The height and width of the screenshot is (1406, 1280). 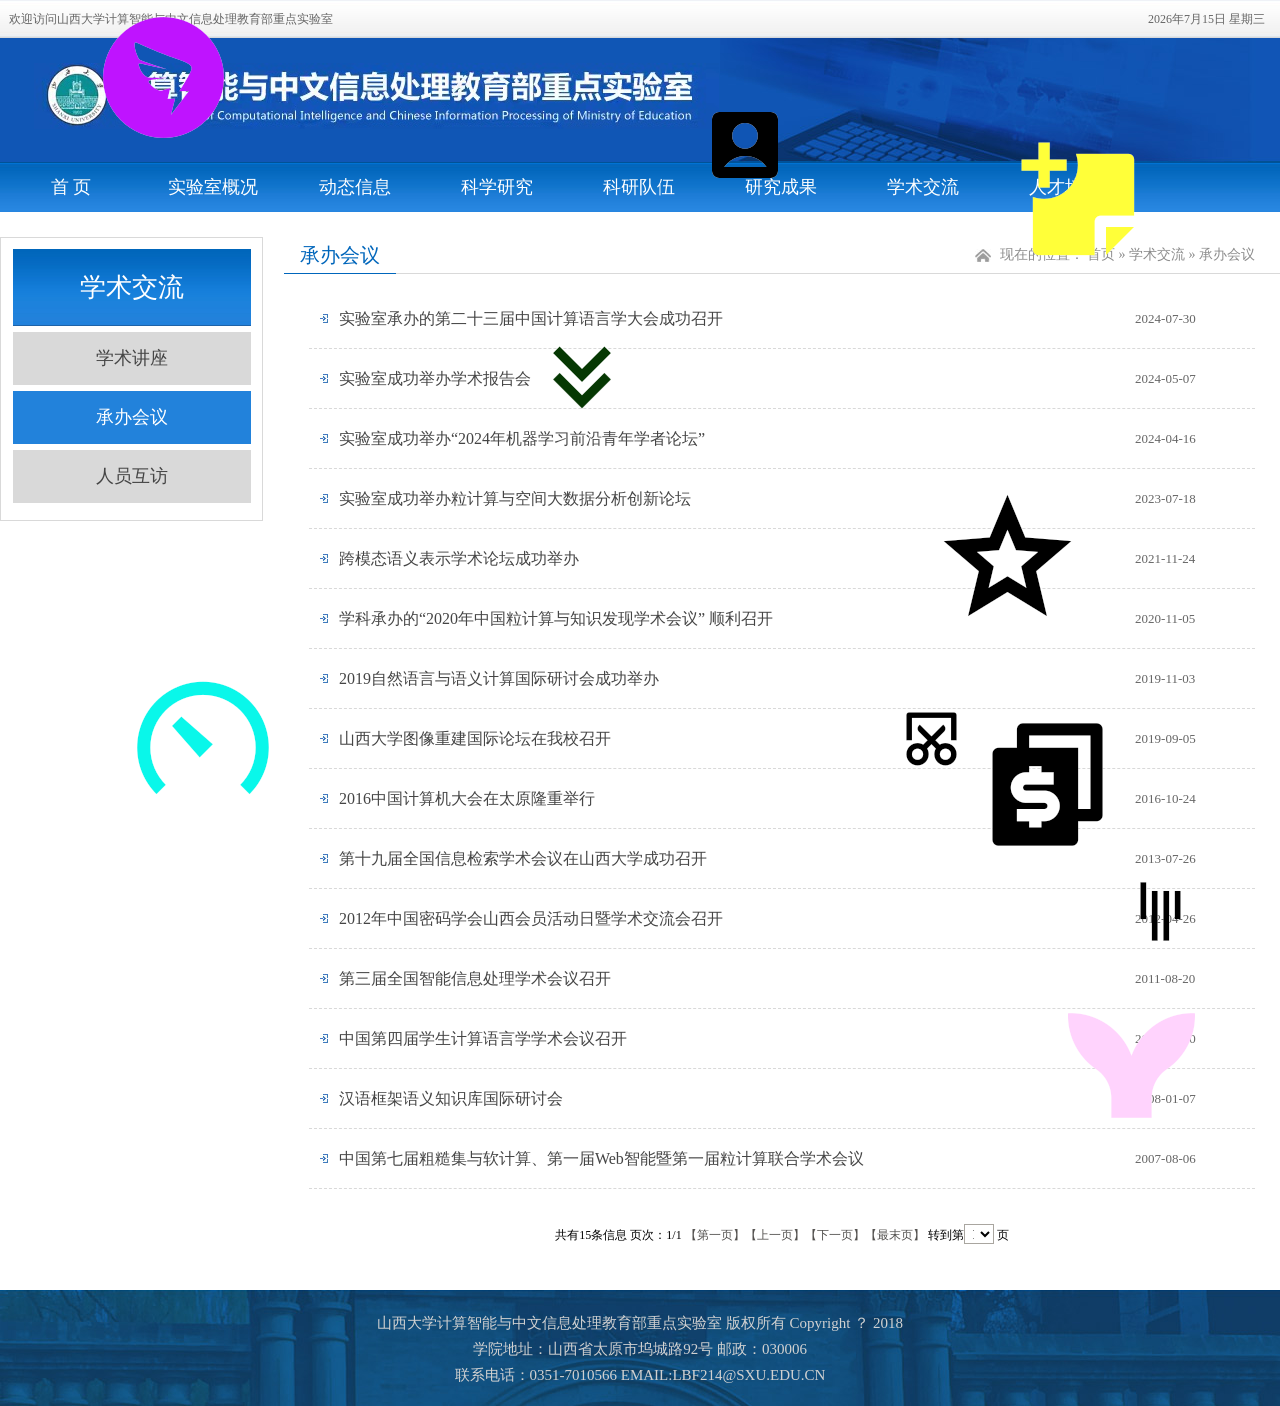 I want to click on capture a screenshot, so click(x=931, y=737).